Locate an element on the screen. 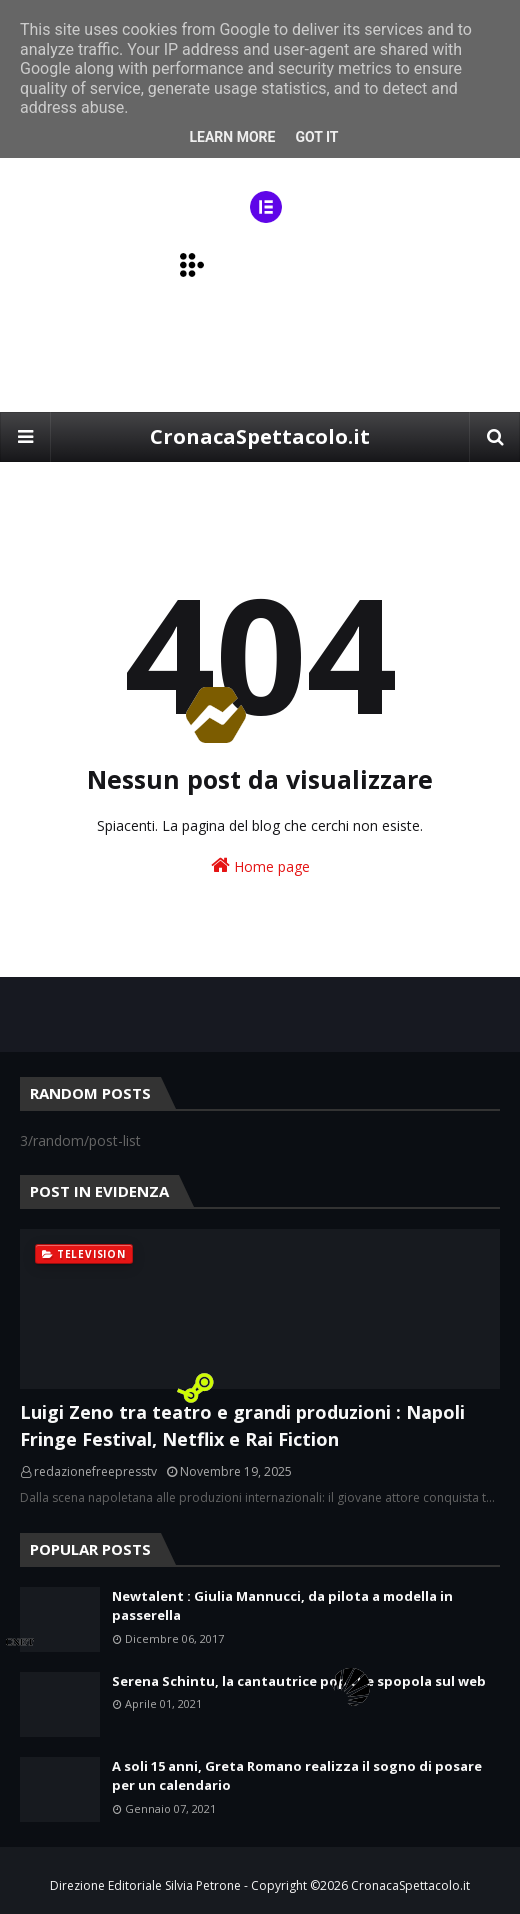  open Steam gaming platform is located at coordinates (195, 1387).